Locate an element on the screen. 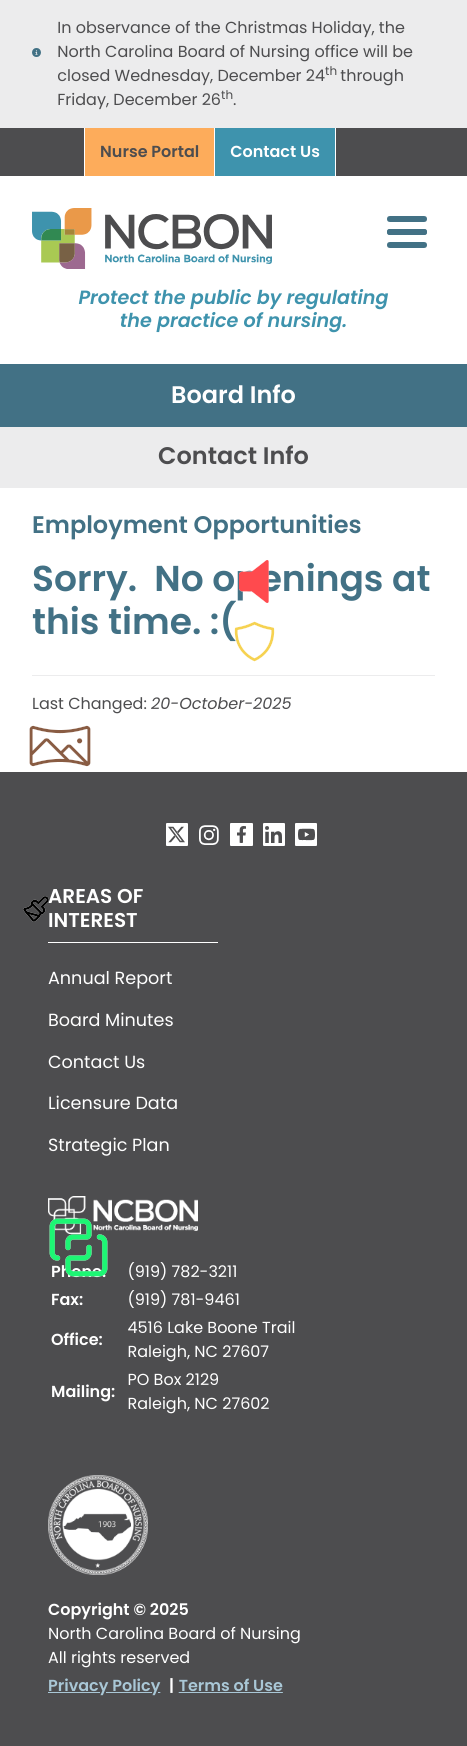 The width and height of the screenshot is (467, 1746). view panorama or wide-angle photos is located at coordinates (60, 746).